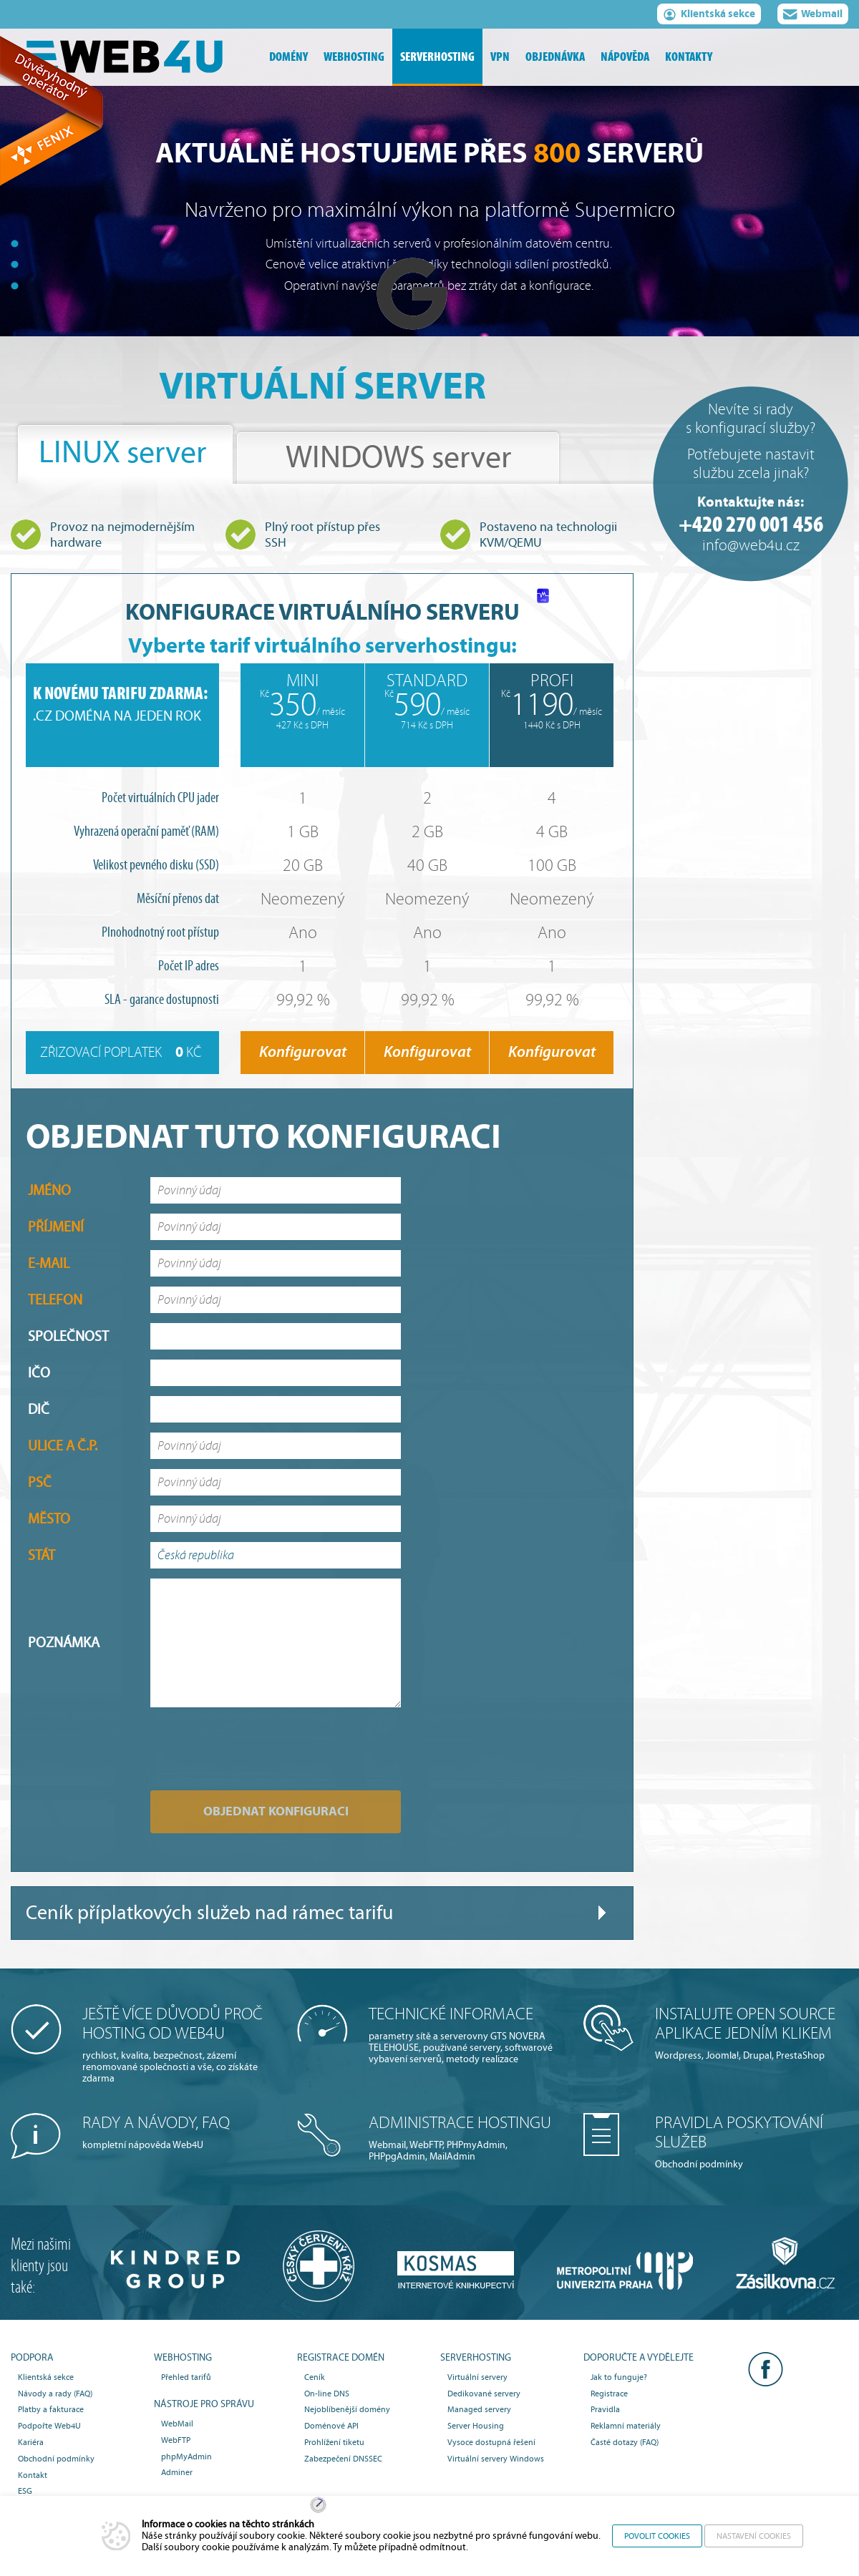 The width and height of the screenshot is (859, 2576). Describe the element at coordinates (318, 2504) in the screenshot. I see `open sysprof system profiler` at that location.